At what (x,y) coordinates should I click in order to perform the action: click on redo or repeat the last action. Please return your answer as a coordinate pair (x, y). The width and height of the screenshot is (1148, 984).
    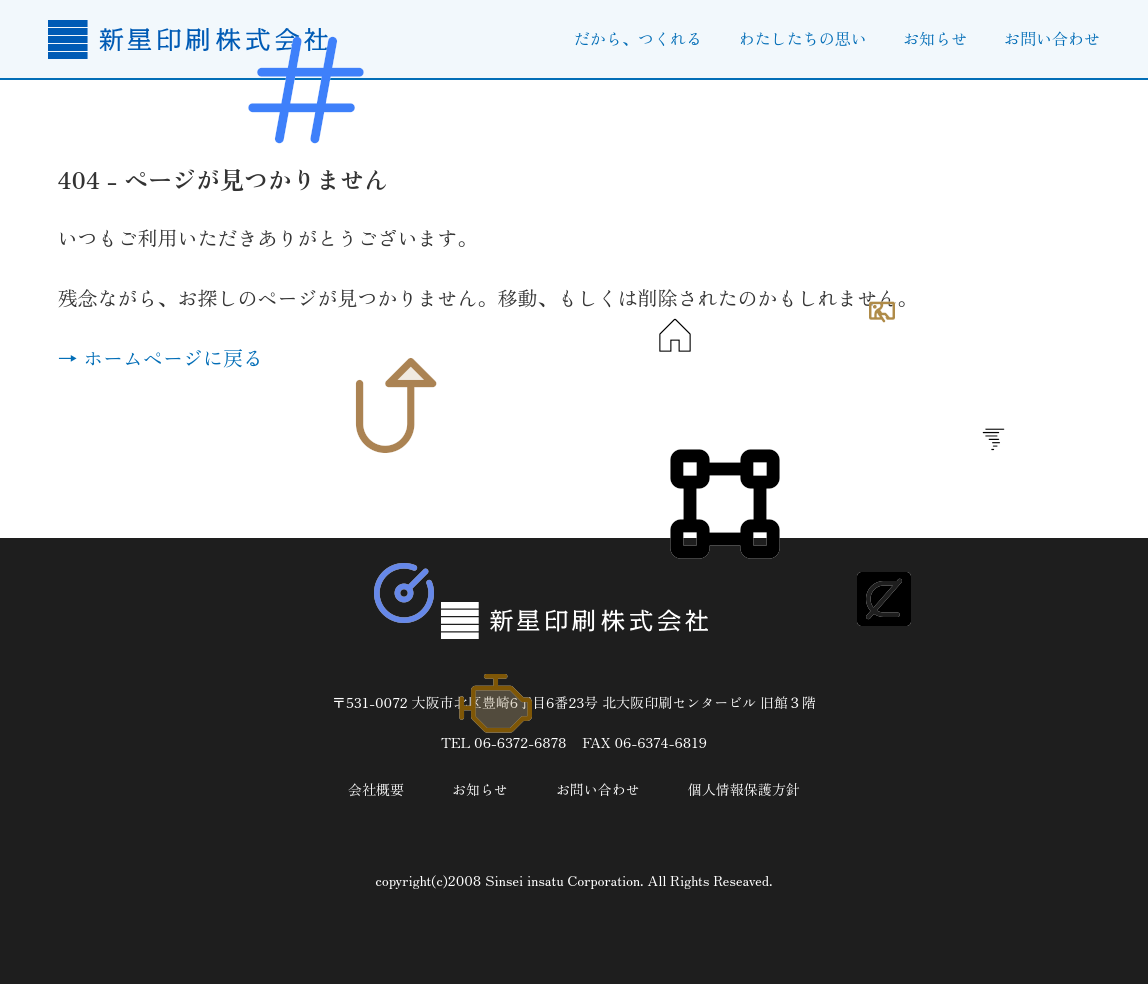
    Looking at the image, I should click on (392, 405).